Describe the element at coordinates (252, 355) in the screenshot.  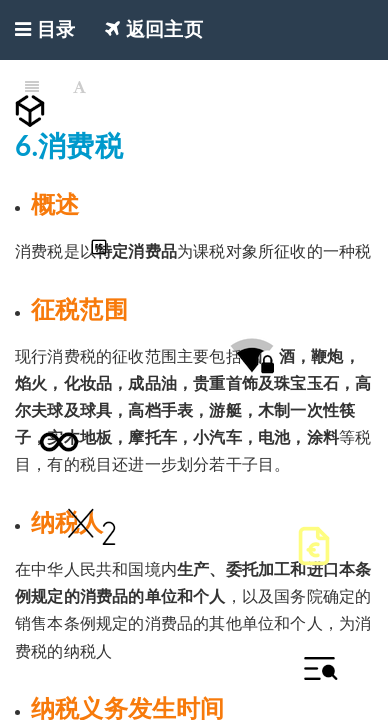
I see `connected to a secure wifi network with good signal strength` at that location.